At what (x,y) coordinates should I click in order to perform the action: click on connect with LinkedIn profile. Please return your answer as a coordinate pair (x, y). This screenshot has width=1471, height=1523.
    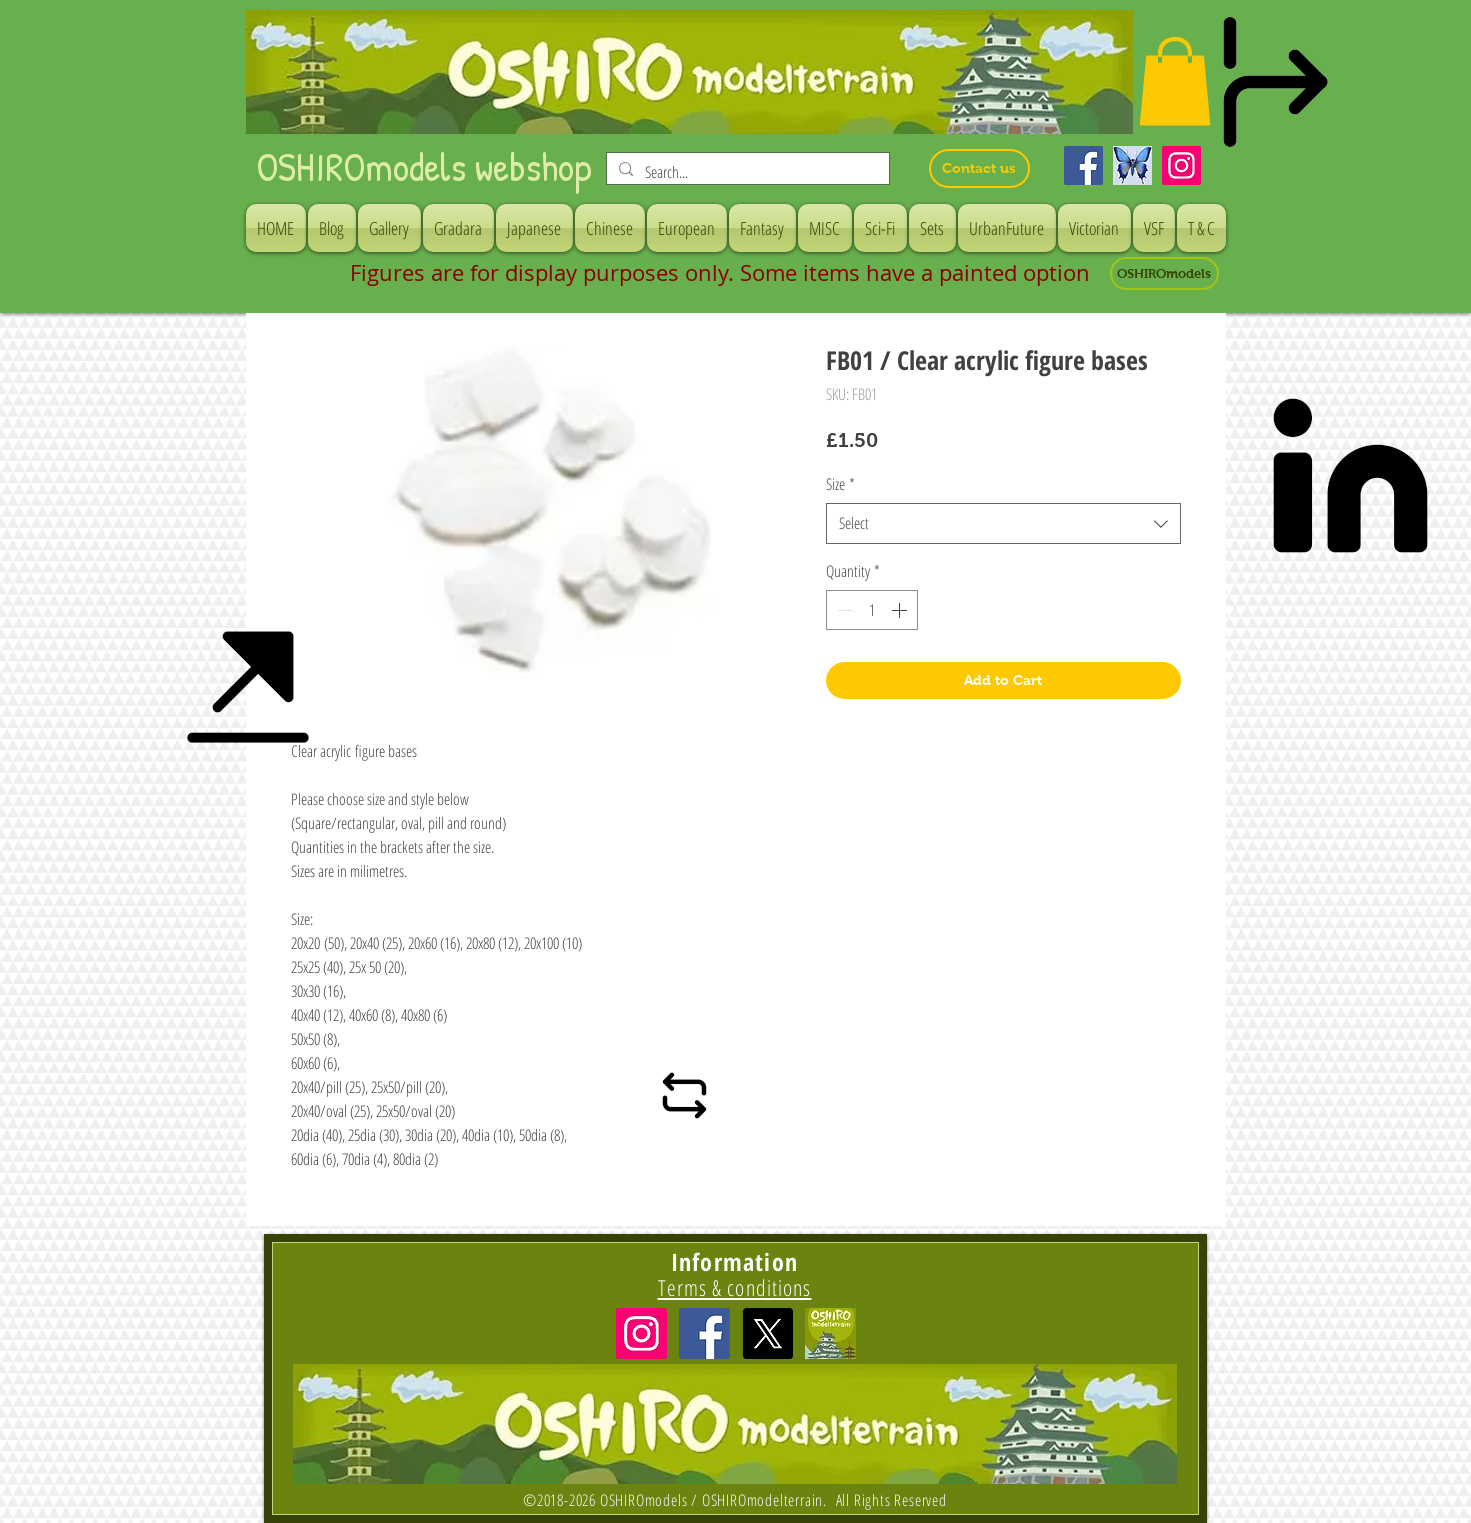
    Looking at the image, I should click on (1350, 475).